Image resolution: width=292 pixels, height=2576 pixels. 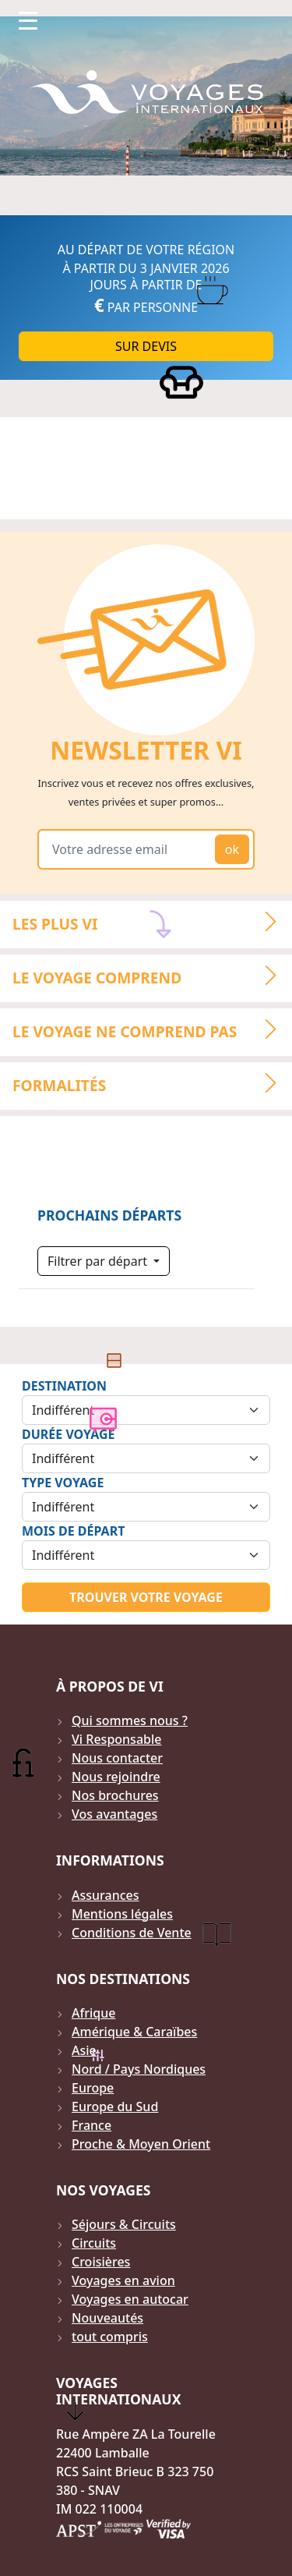 I want to click on find nearby coffee shops or cafes, so click(x=211, y=291).